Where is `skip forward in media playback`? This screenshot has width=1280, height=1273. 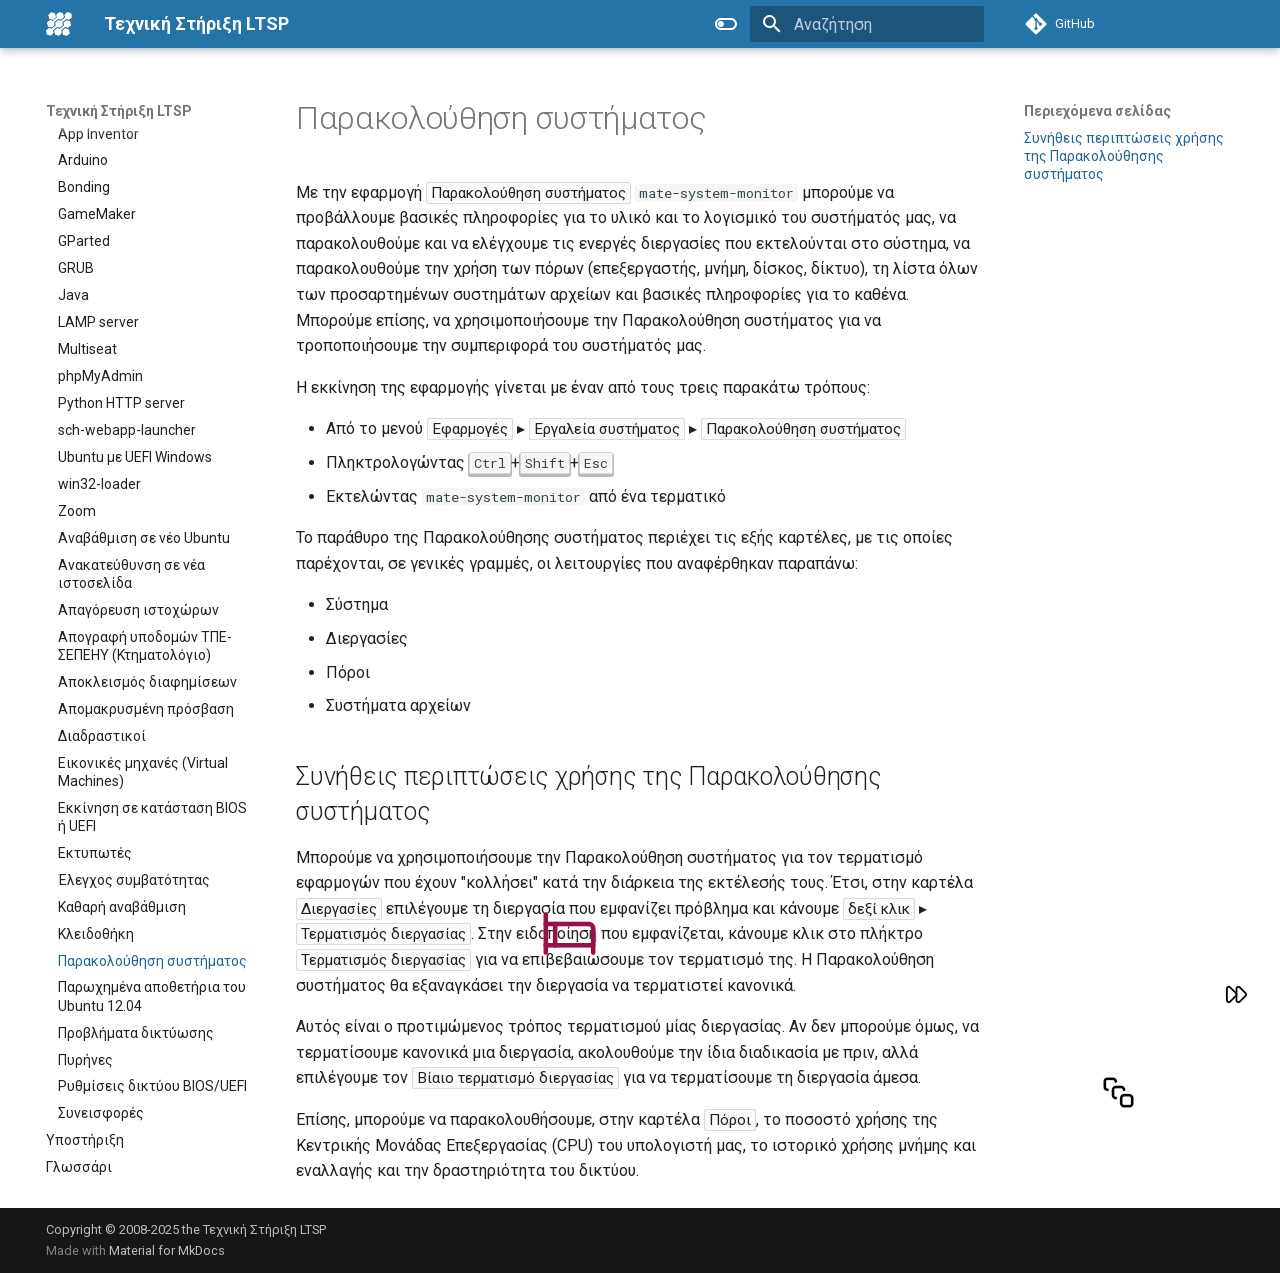 skip forward in media playback is located at coordinates (1236, 994).